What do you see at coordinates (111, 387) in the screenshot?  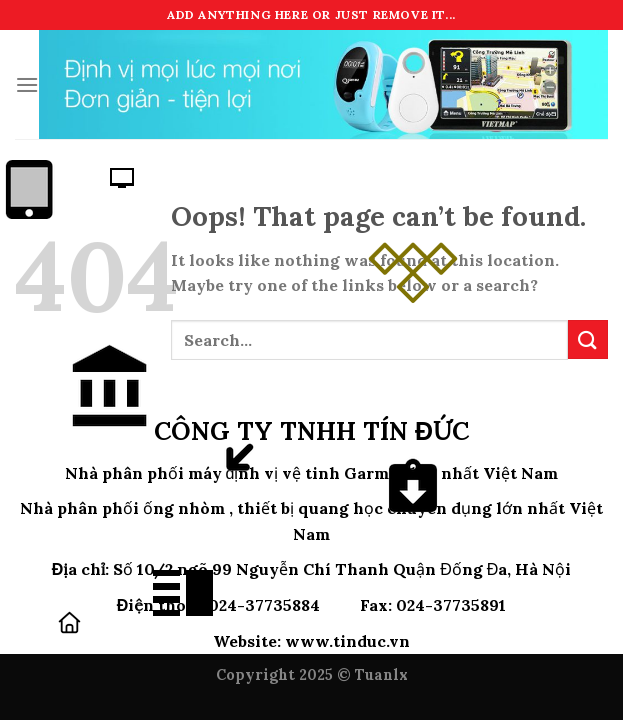 I see `access banking or financial services` at bounding box center [111, 387].